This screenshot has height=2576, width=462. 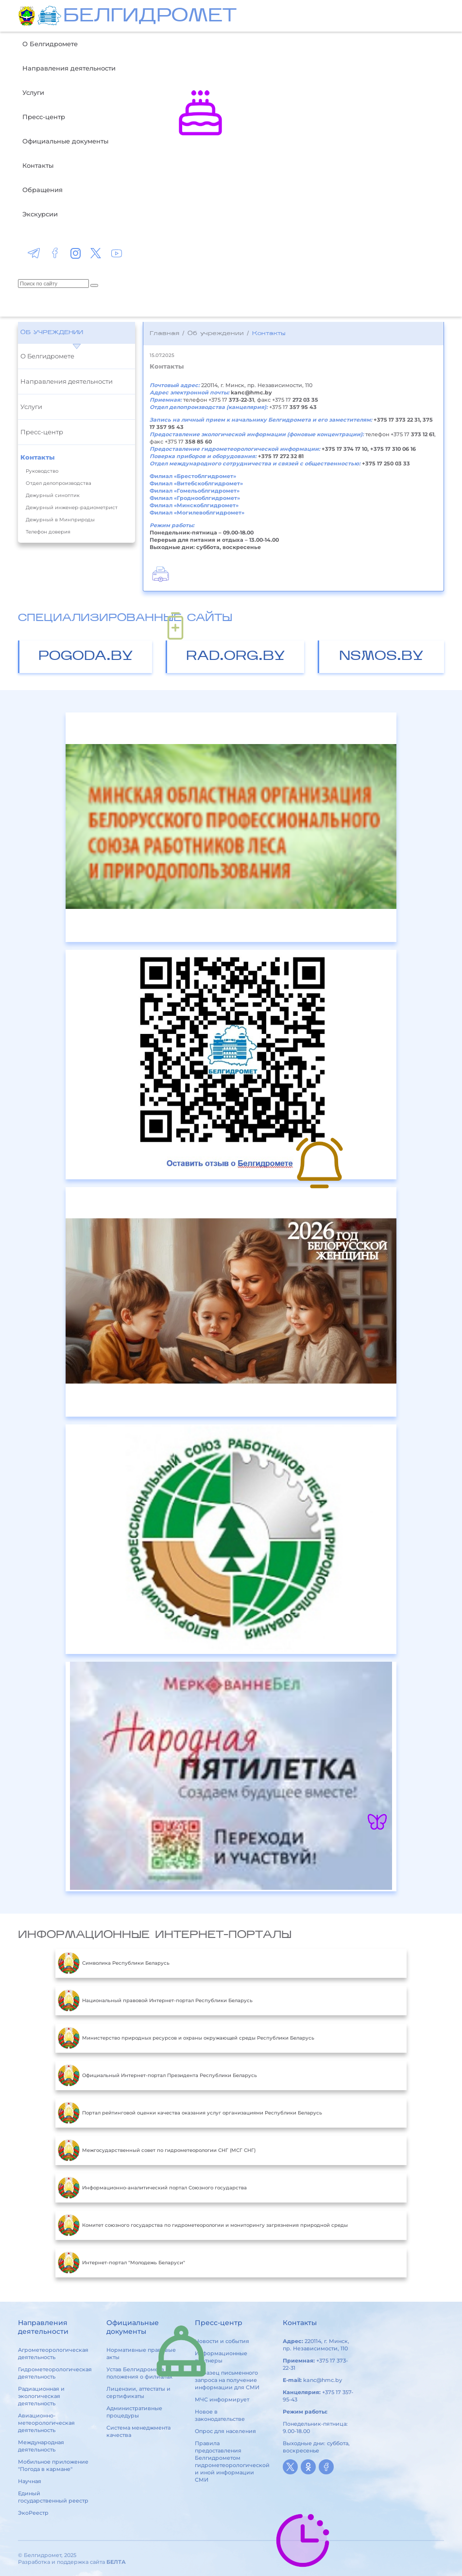 What do you see at coordinates (200, 112) in the screenshot?
I see `view birthday or celebration events` at bounding box center [200, 112].